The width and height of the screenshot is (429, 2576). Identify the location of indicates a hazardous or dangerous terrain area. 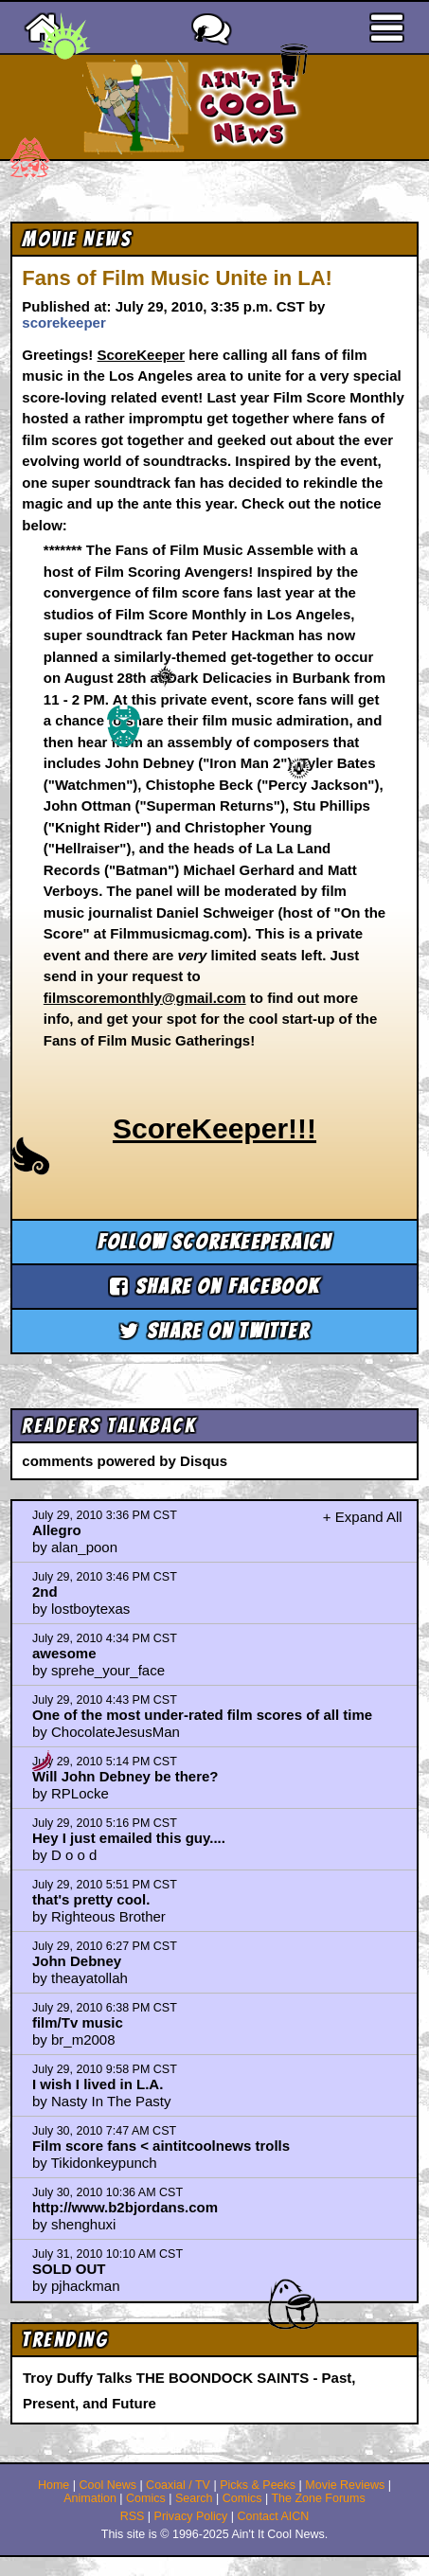
(298, 768).